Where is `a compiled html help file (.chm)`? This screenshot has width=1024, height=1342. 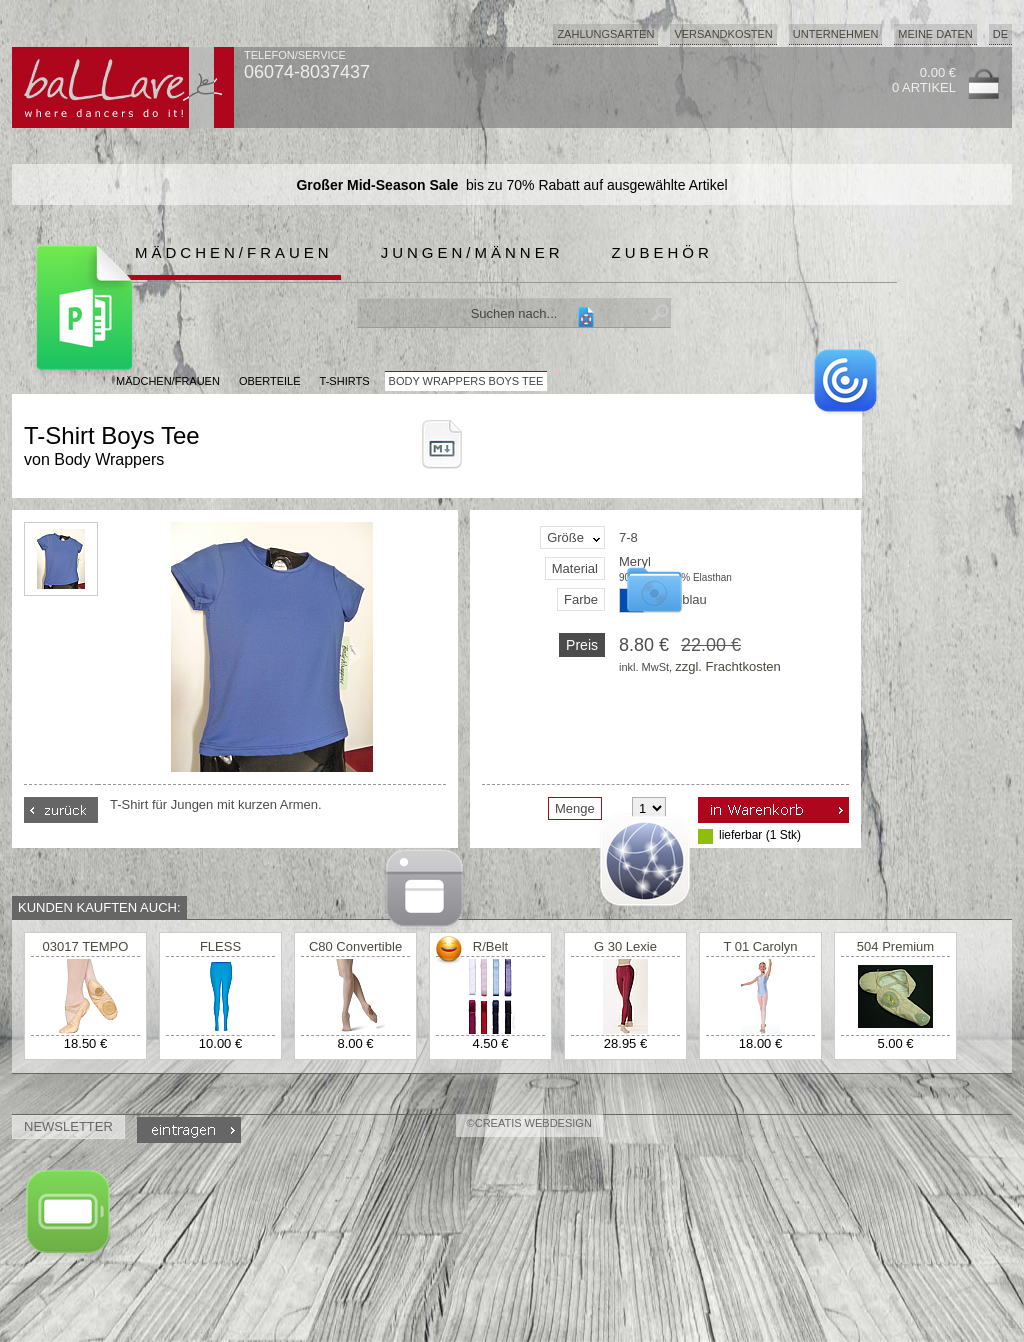
a compiled html help file (.chm) is located at coordinates (586, 317).